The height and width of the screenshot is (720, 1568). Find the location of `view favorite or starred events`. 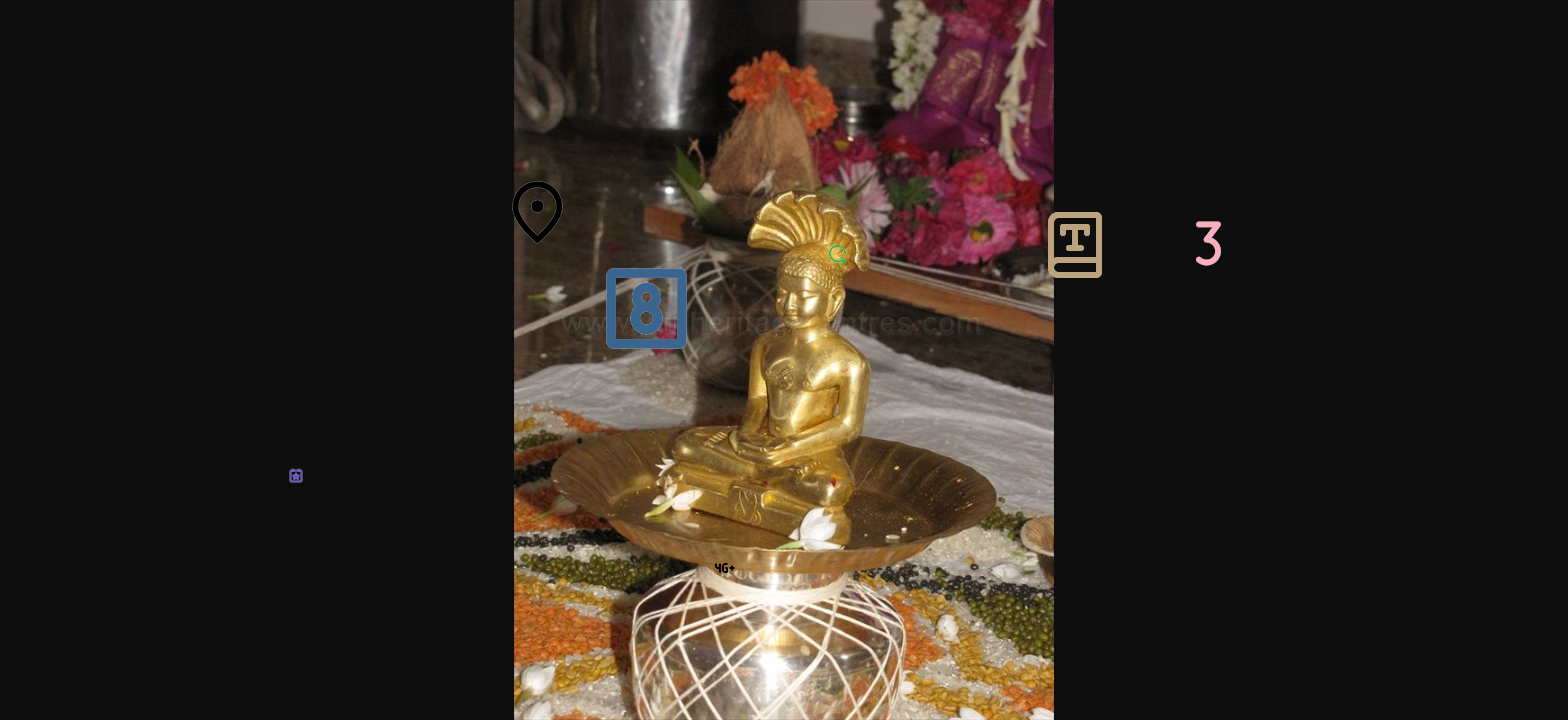

view favorite or starred events is located at coordinates (296, 476).